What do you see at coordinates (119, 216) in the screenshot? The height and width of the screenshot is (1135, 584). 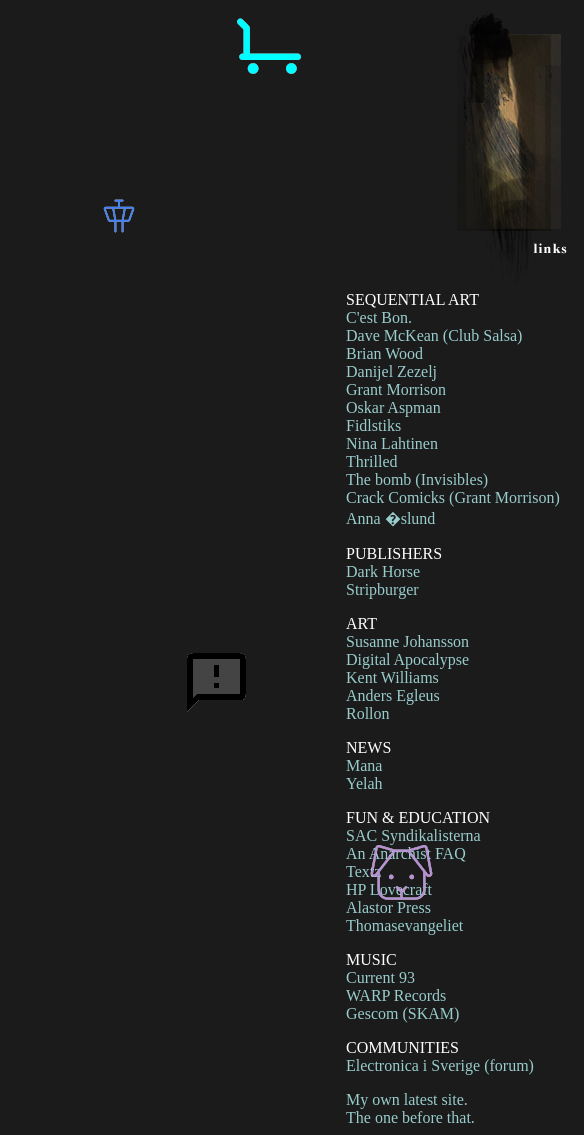 I see `access air traffic control features` at bounding box center [119, 216].